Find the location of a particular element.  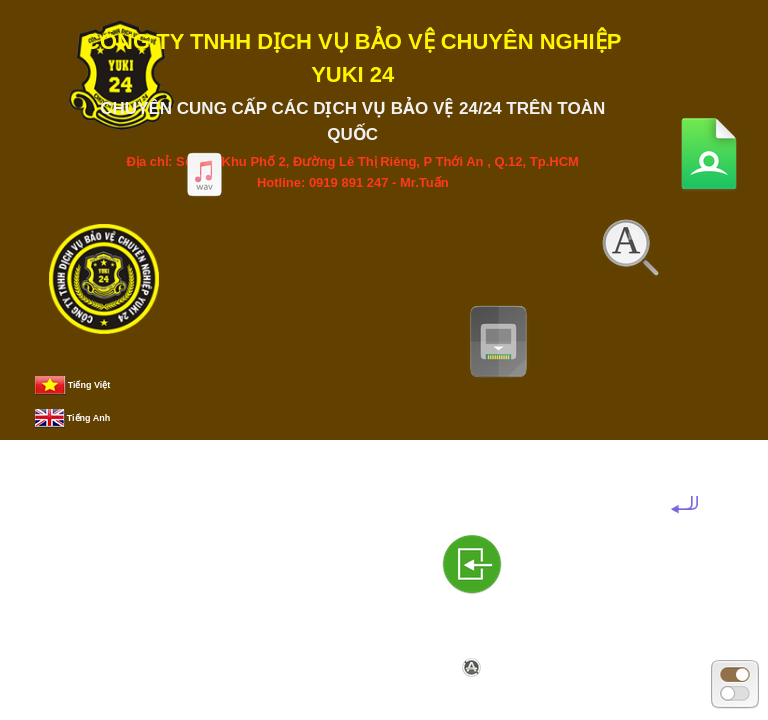

an audio file in wav format is located at coordinates (204, 174).